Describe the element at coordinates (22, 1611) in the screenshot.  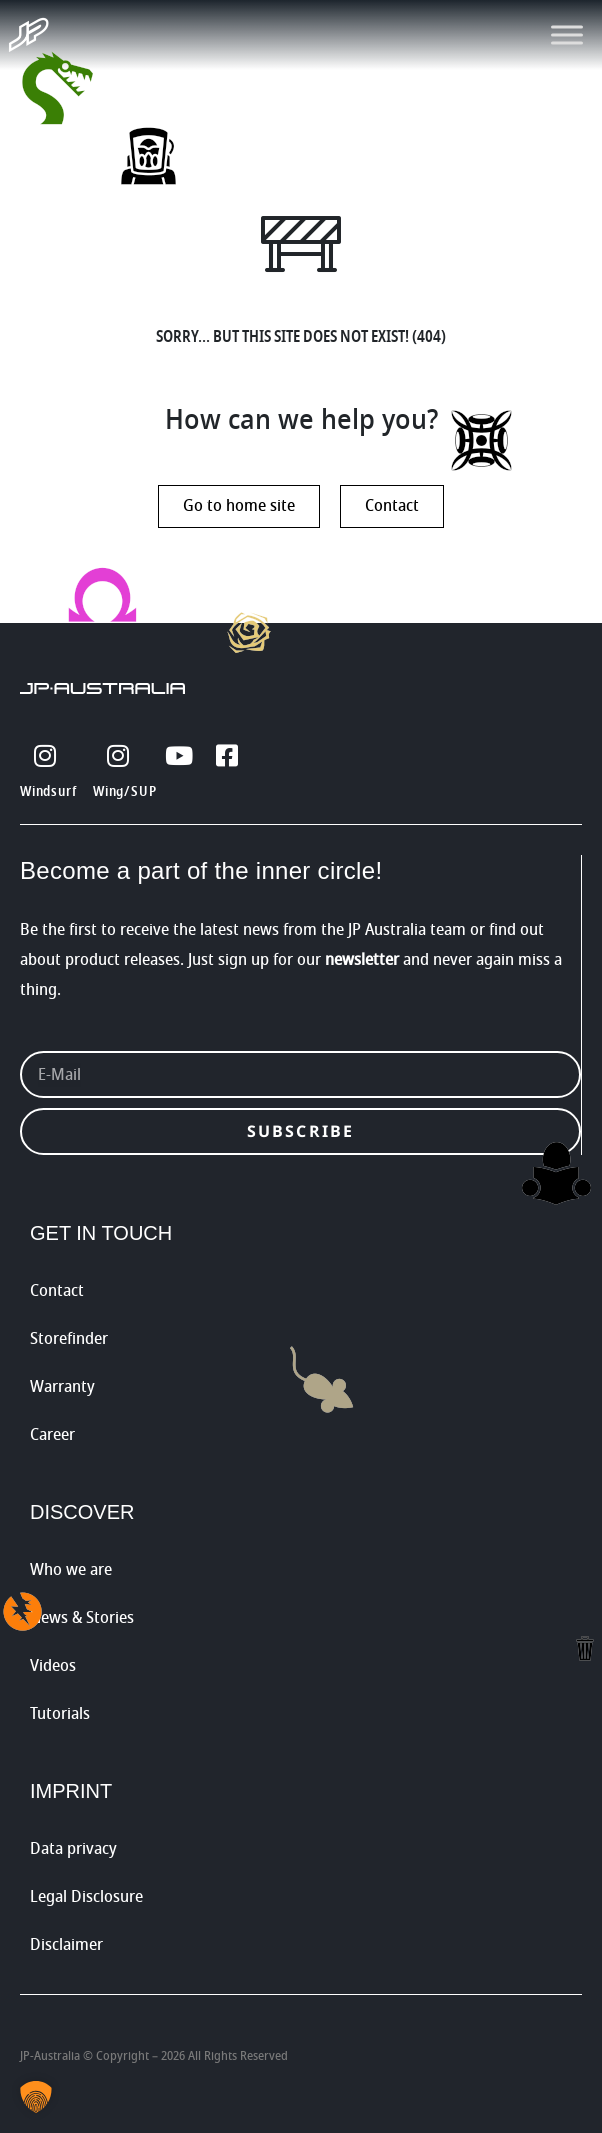
I see `indicates corrupted or damaged disc media` at that location.